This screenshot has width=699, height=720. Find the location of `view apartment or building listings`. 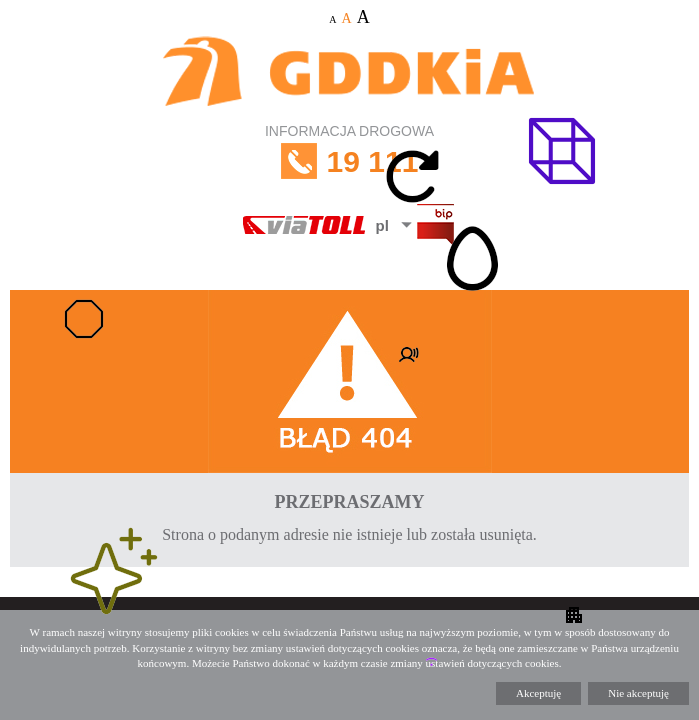

view apartment or building listings is located at coordinates (574, 615).